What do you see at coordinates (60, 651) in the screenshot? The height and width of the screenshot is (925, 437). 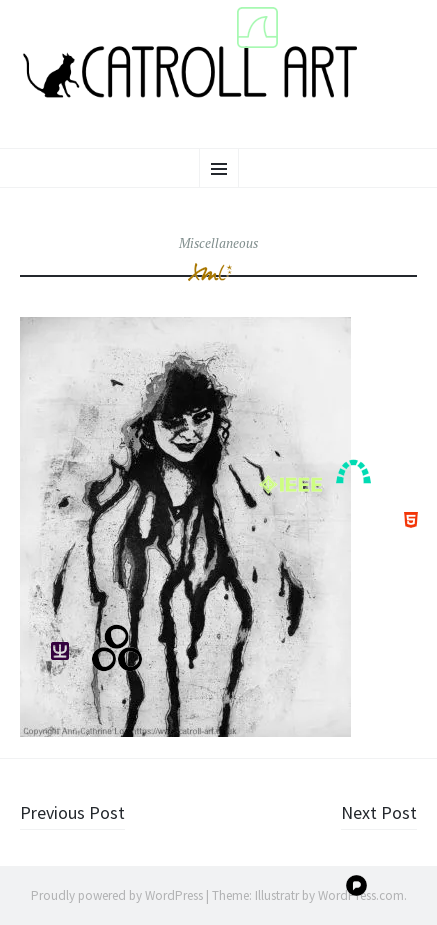 I see `open the Rime input method application` at bounding box center [60, 651].